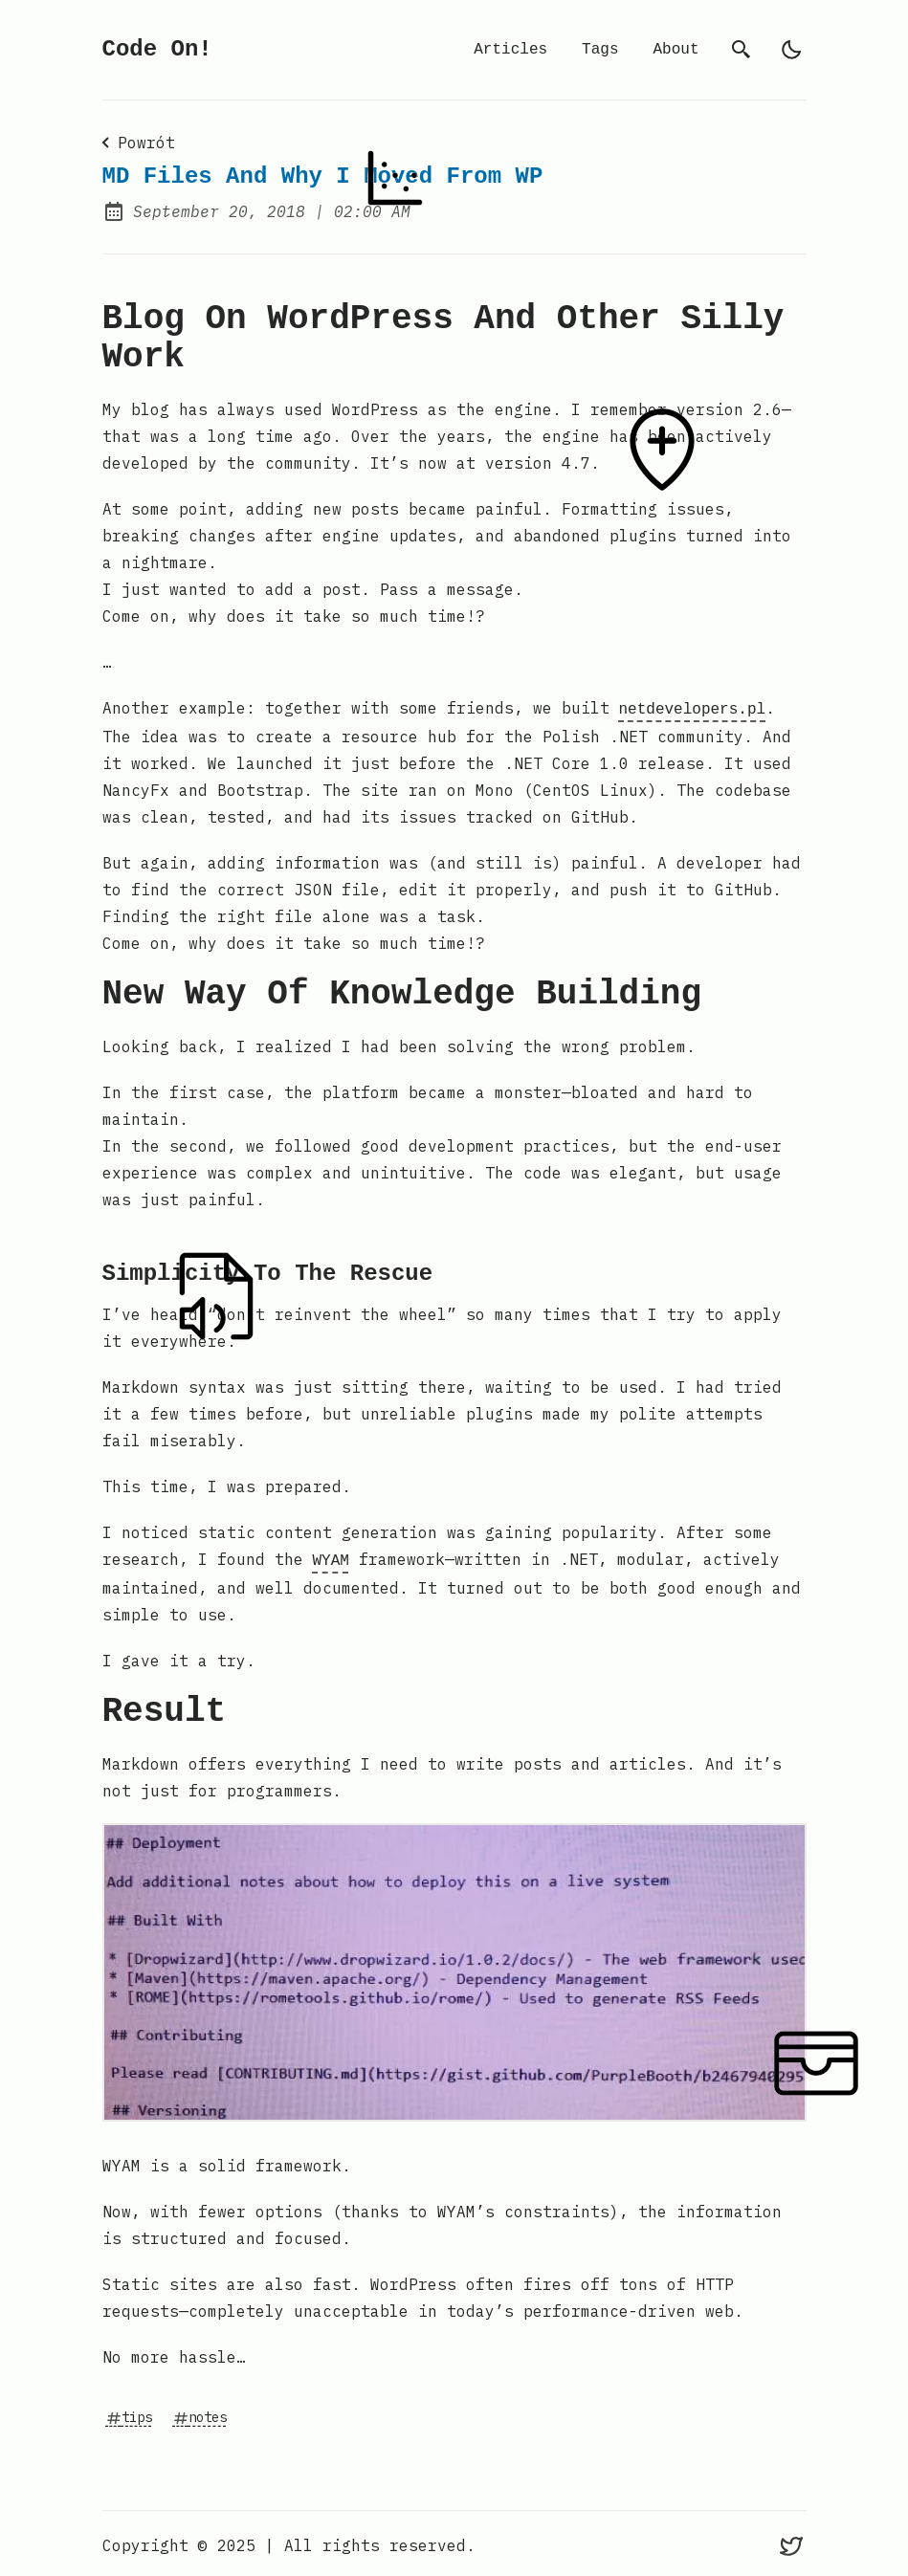 This screenshot has width=908, height=2576. Describe the element at coordinates (816, 2063) in the screenshot. I see `access your wallet or payment cards` at that location.